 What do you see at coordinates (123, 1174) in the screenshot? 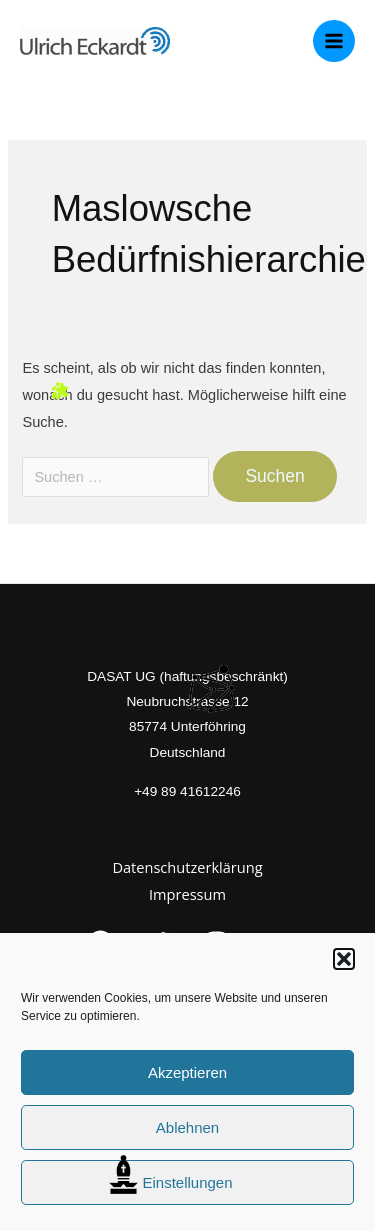
I see `select the bishop piece in a chess game` at bounding box center [123, 1174].